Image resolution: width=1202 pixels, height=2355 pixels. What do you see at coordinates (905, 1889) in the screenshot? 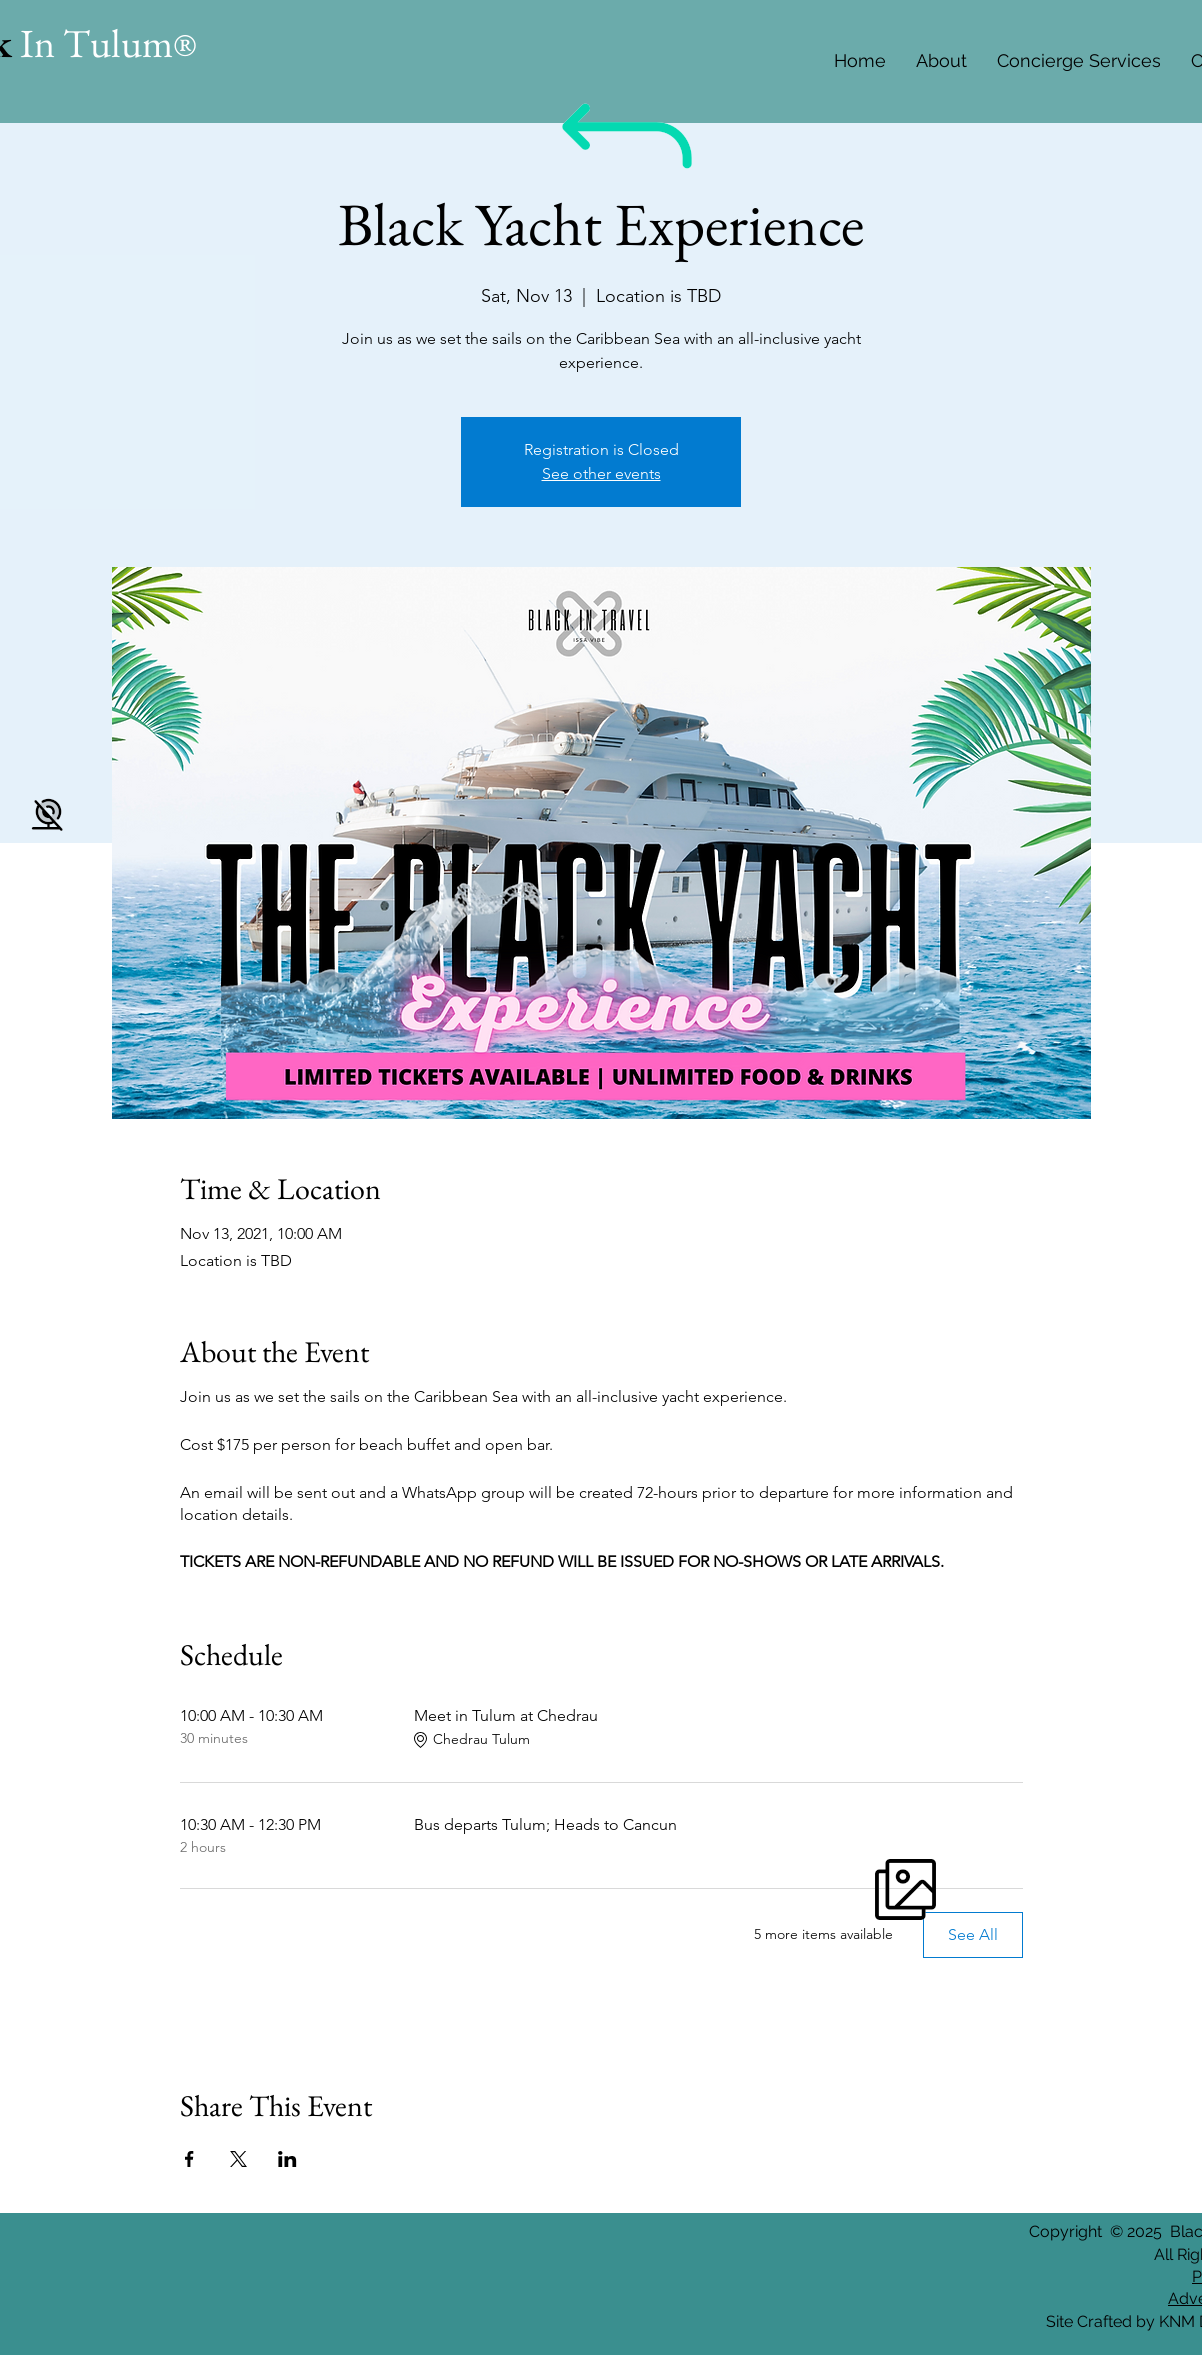
I see `view photo gallery` at bounding box center [905, 1889].